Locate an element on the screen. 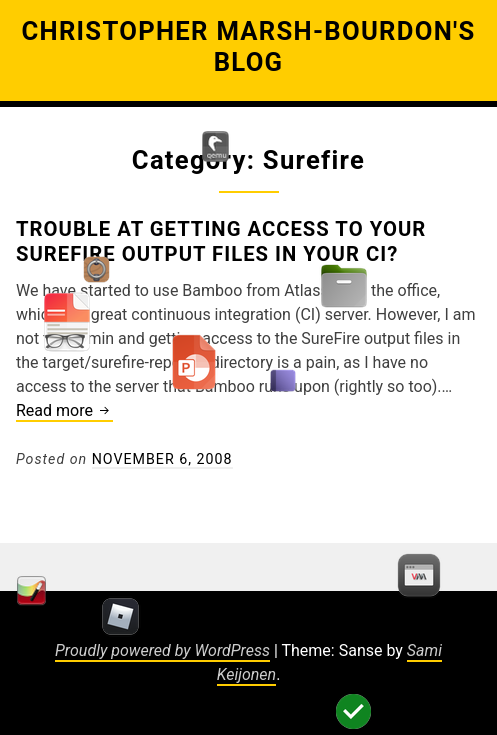  qemu virtual disk image file is located at coordinates (215, 146).